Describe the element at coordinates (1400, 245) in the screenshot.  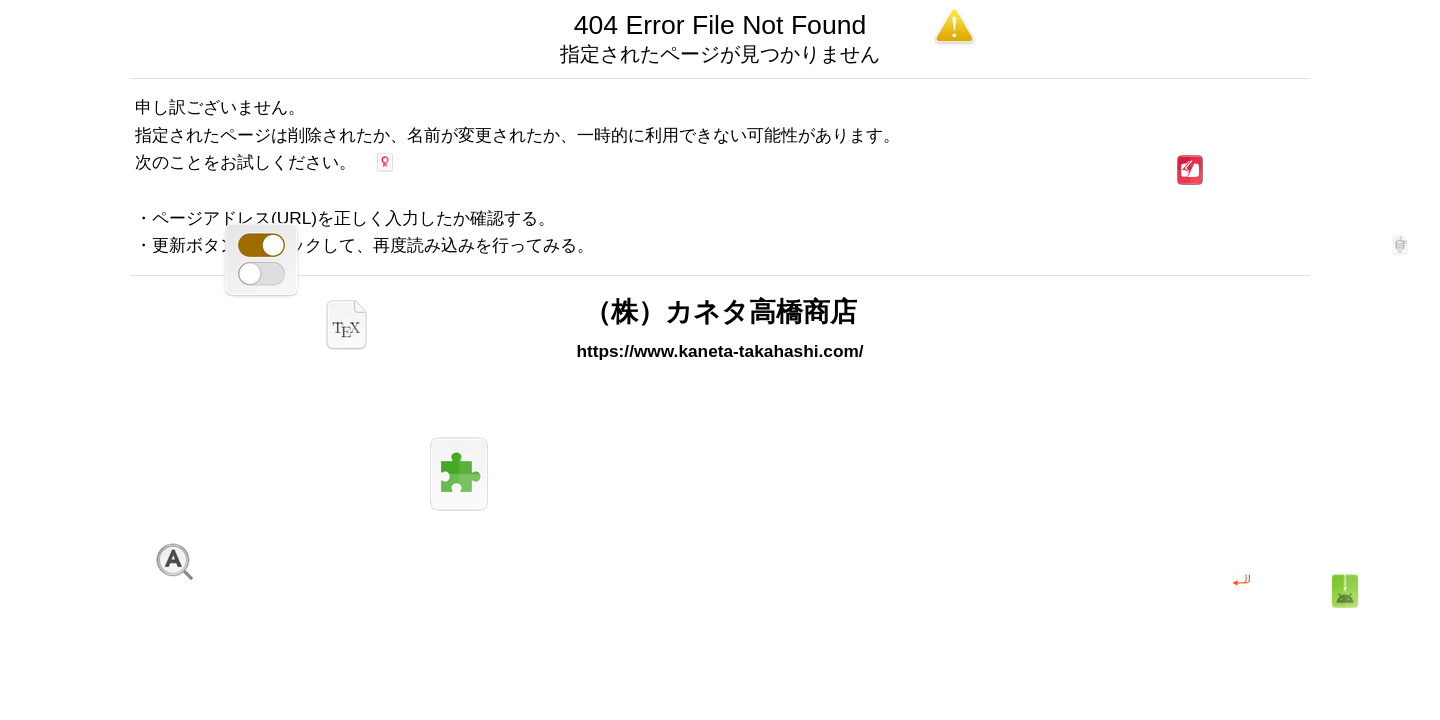
I see `an SQL database file` at that location.